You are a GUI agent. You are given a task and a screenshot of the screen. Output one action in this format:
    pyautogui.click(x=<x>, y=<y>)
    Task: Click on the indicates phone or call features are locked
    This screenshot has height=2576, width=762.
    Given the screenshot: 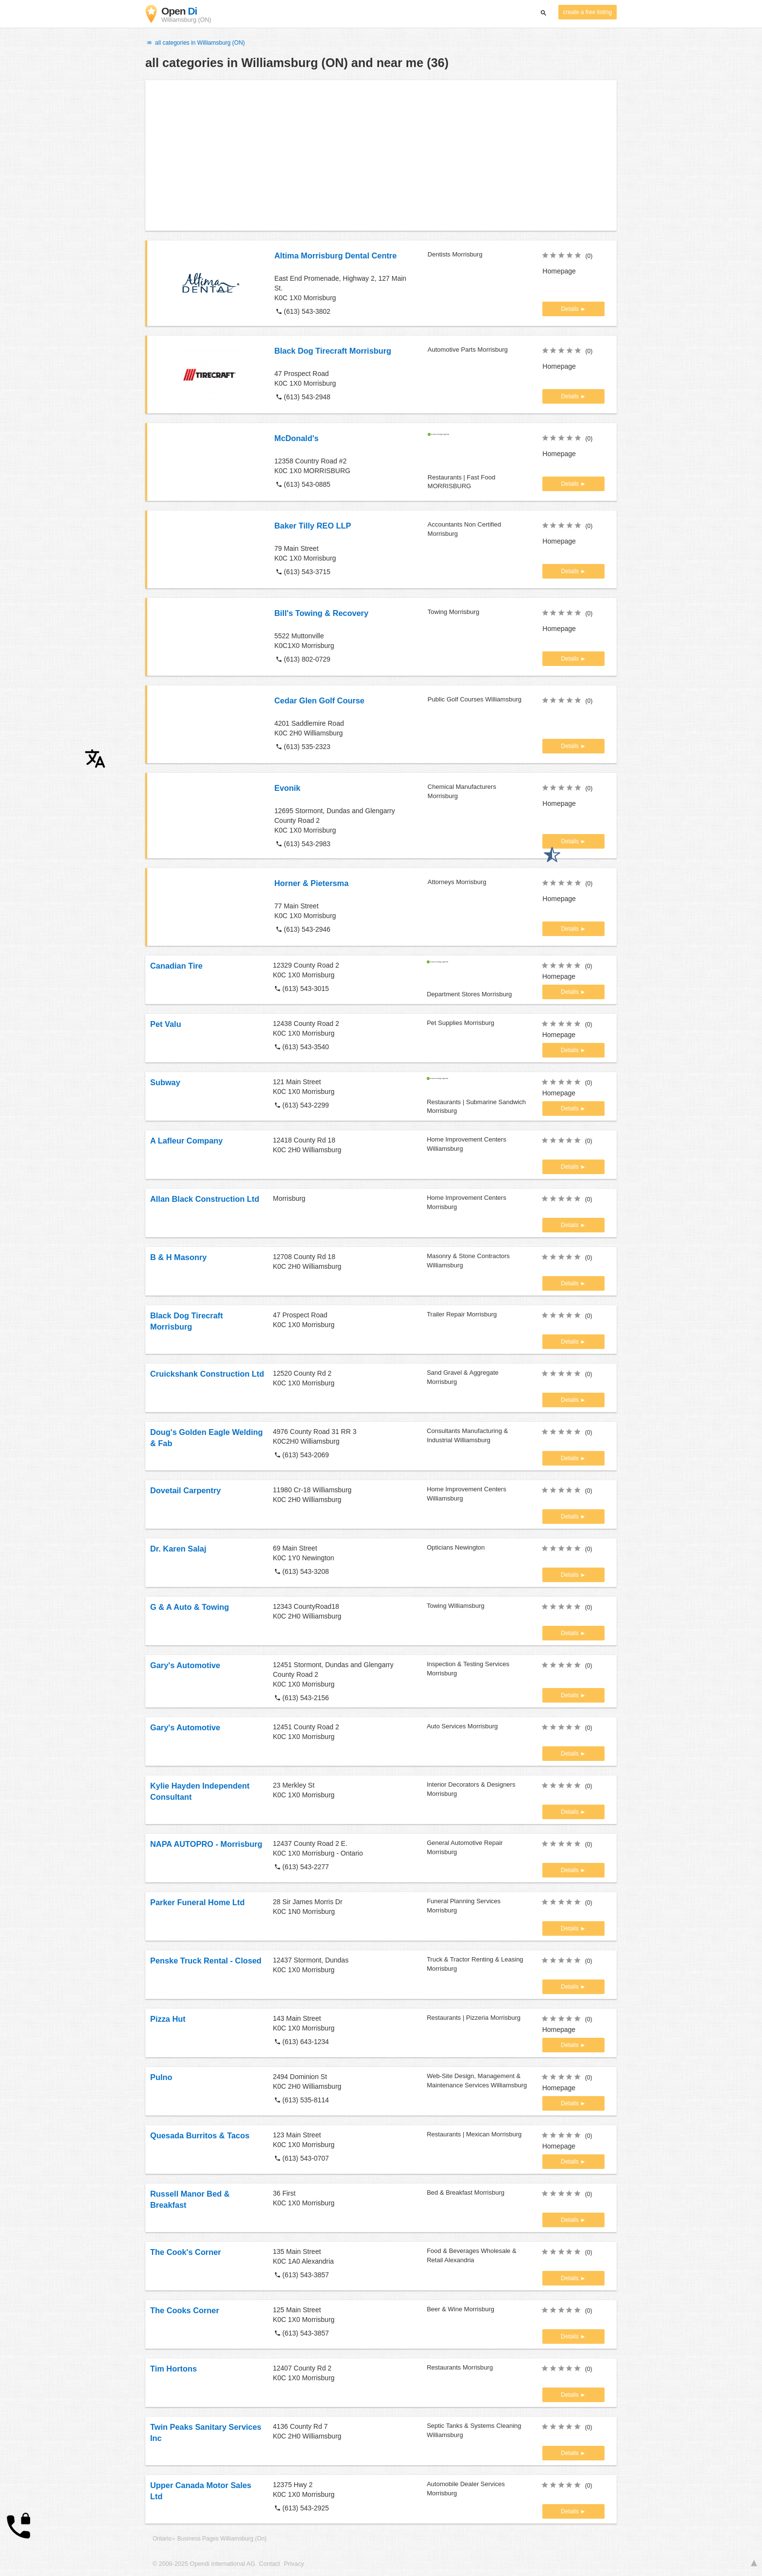 What is the action you would take?
    pyautogui.click(x=18, y=2527)
    